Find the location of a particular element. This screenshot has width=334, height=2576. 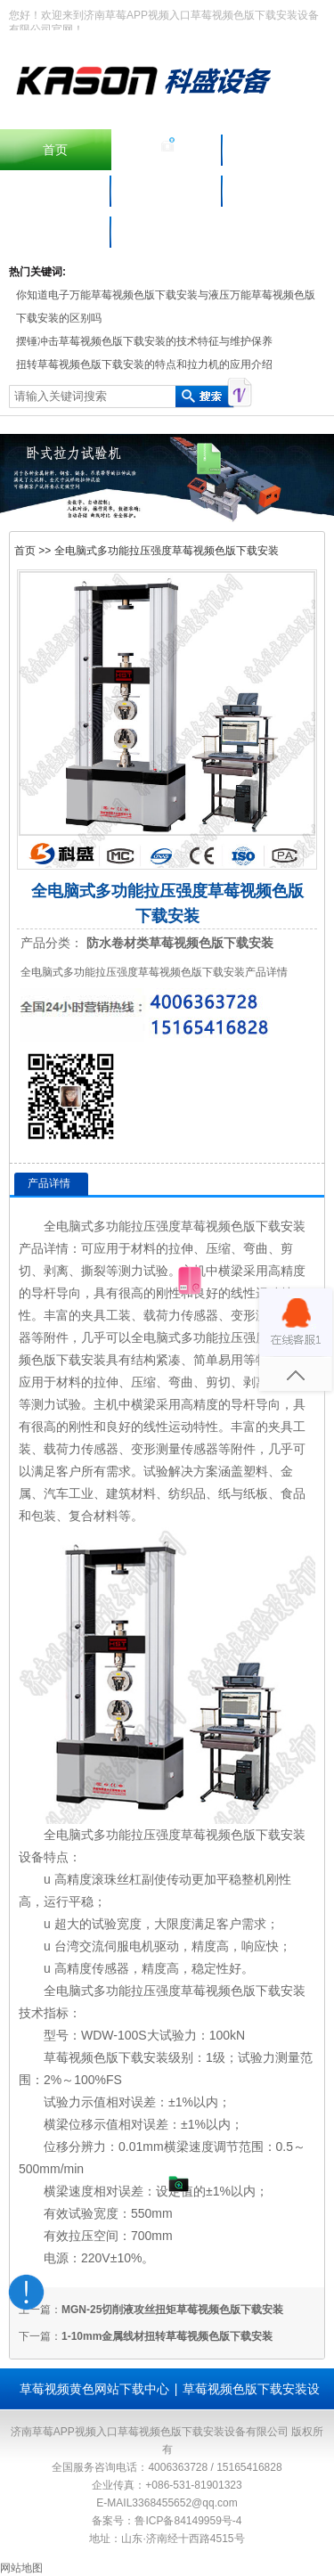

mark an email as important is located at coordinates (26, 2292).